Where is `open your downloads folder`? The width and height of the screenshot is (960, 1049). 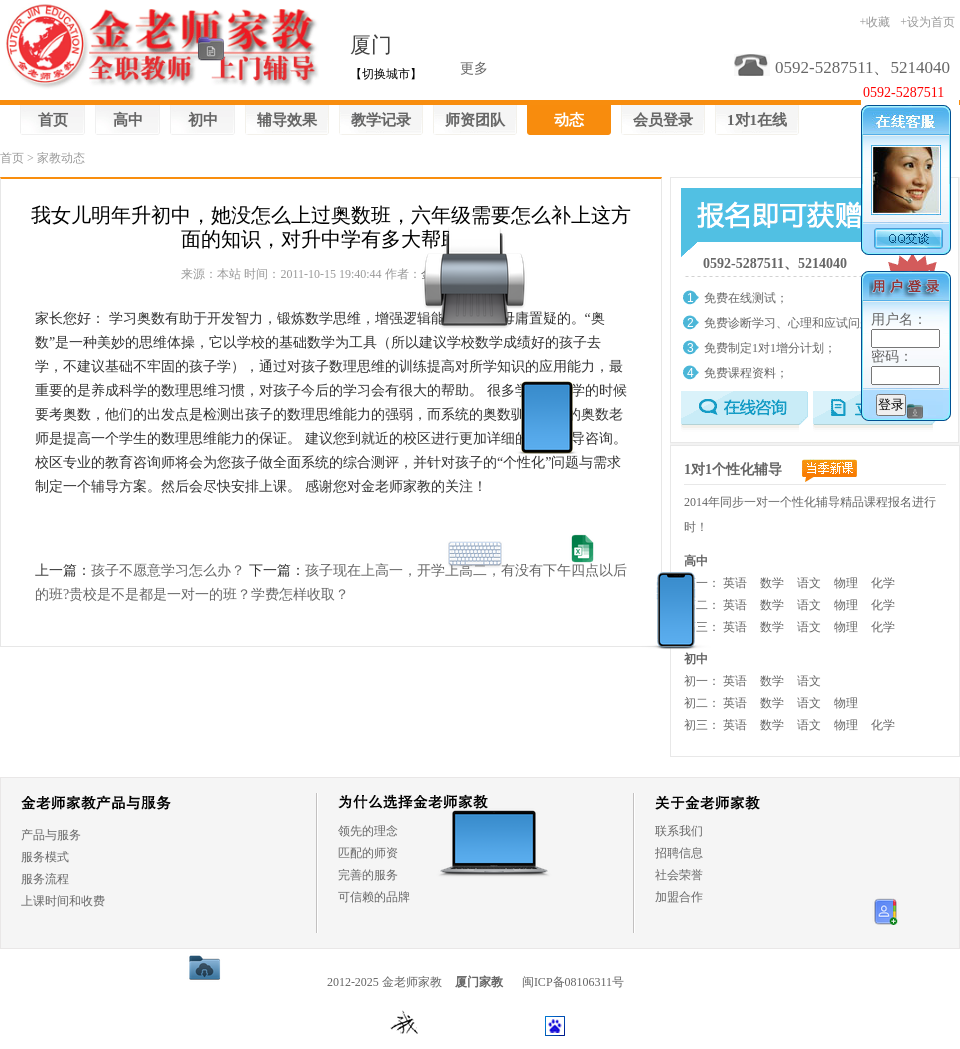 open your downloads folder is located at coordinates (915, 411).